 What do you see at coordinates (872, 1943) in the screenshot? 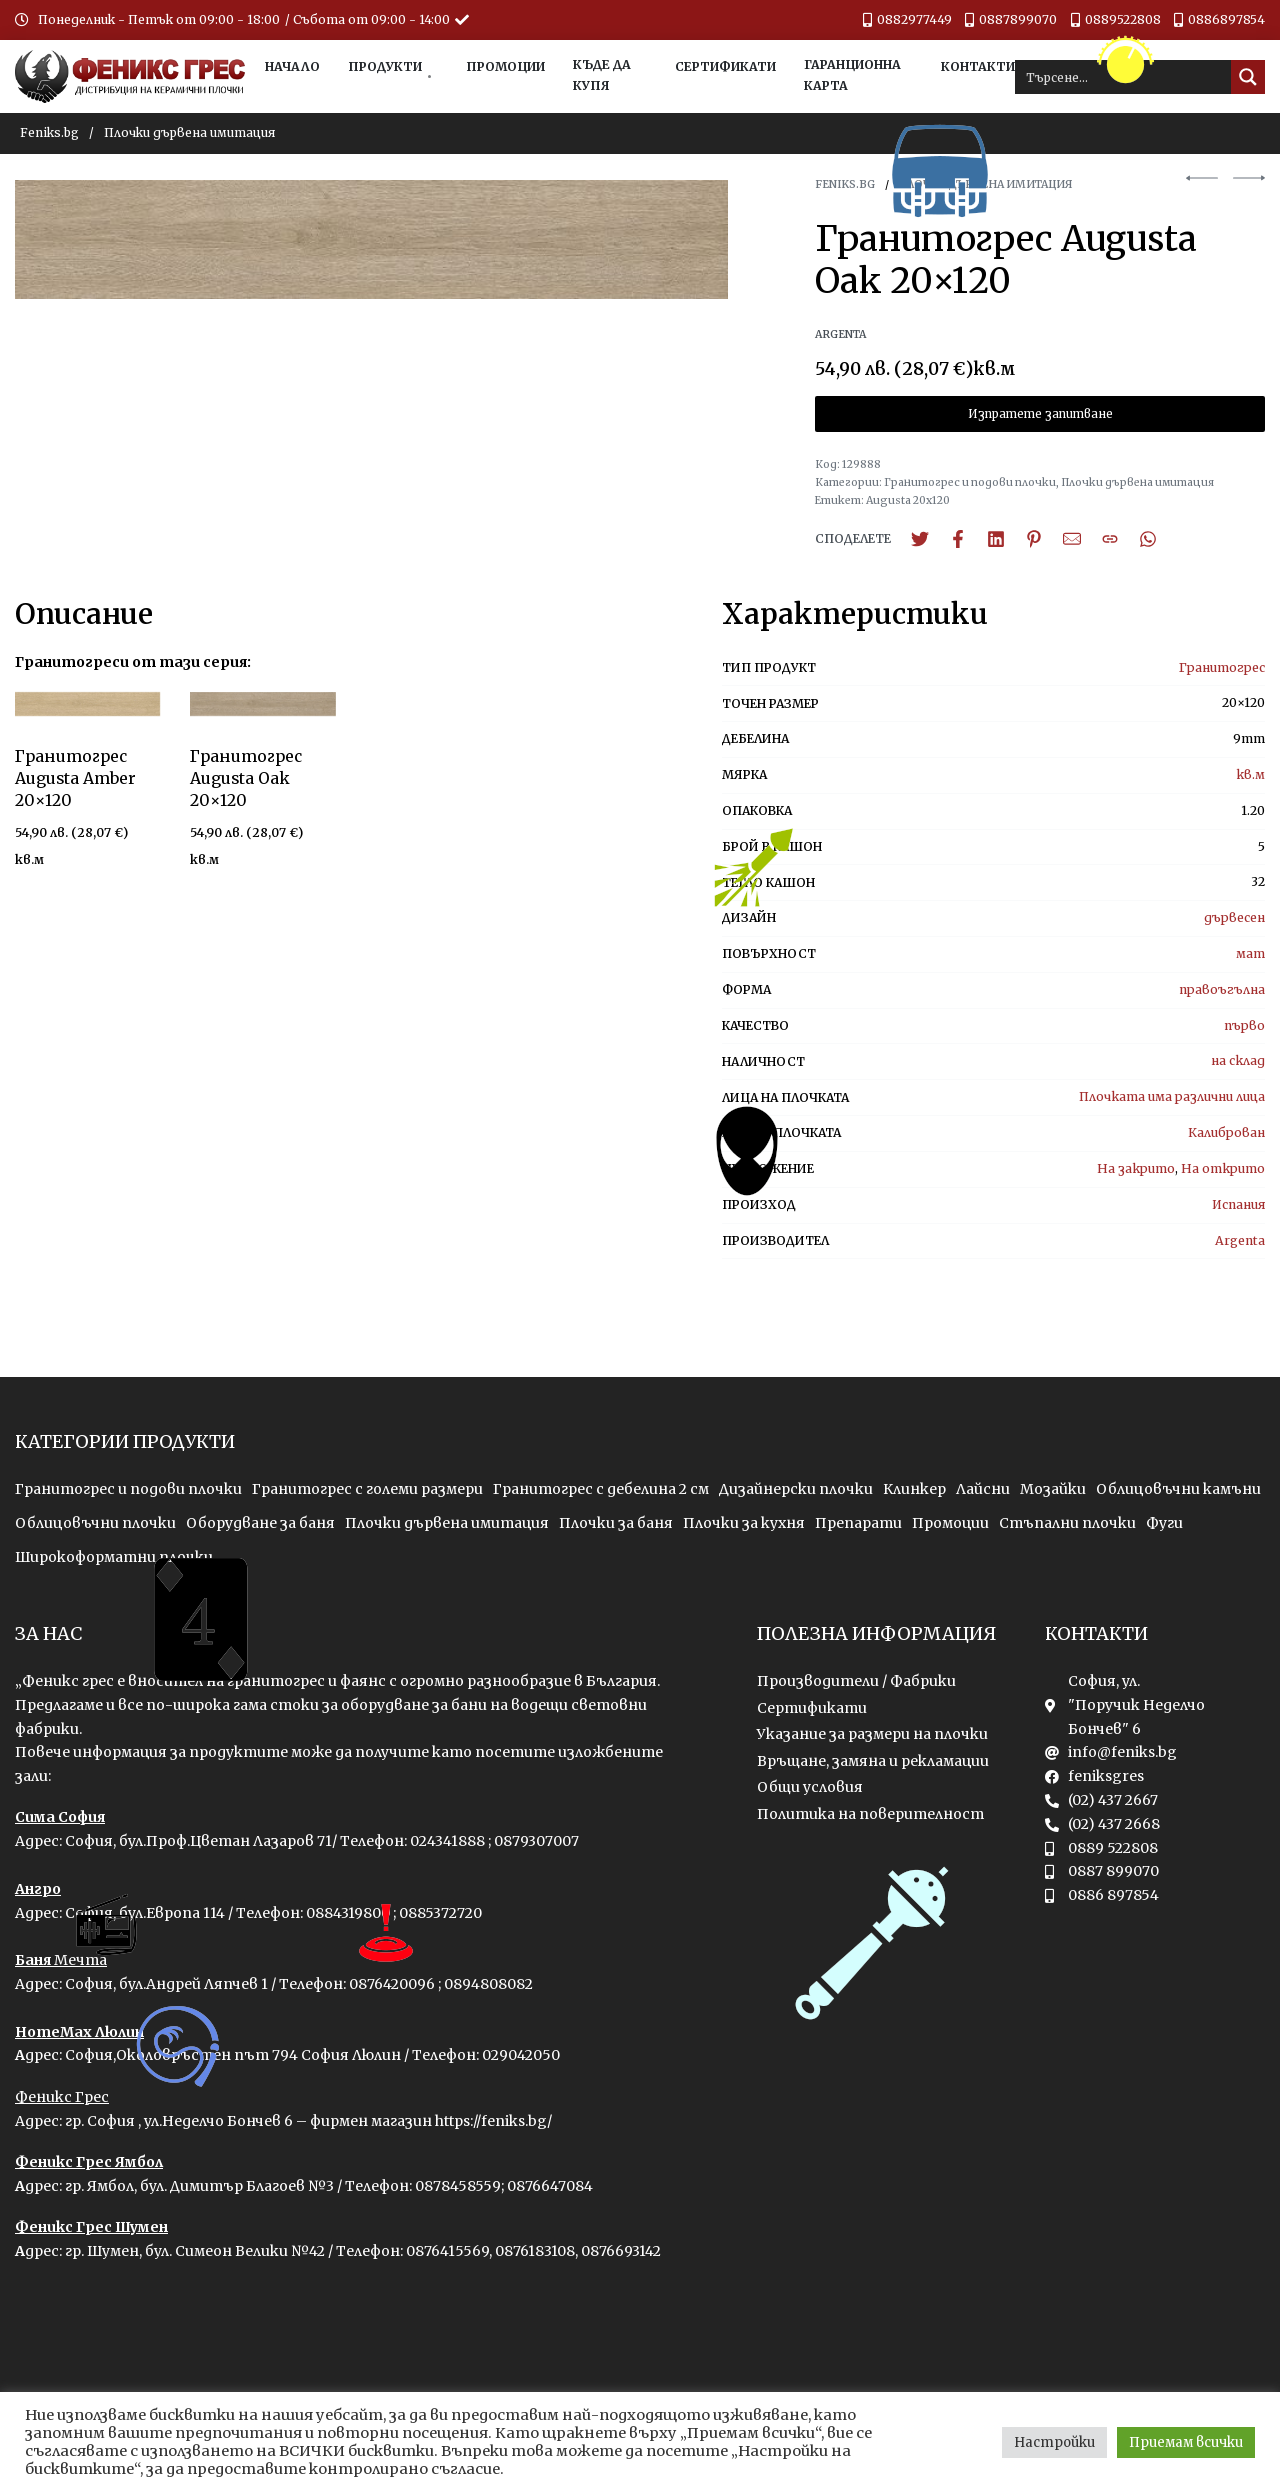
I see `select holy water sprinkler item` at bounding box center [872, 1943].